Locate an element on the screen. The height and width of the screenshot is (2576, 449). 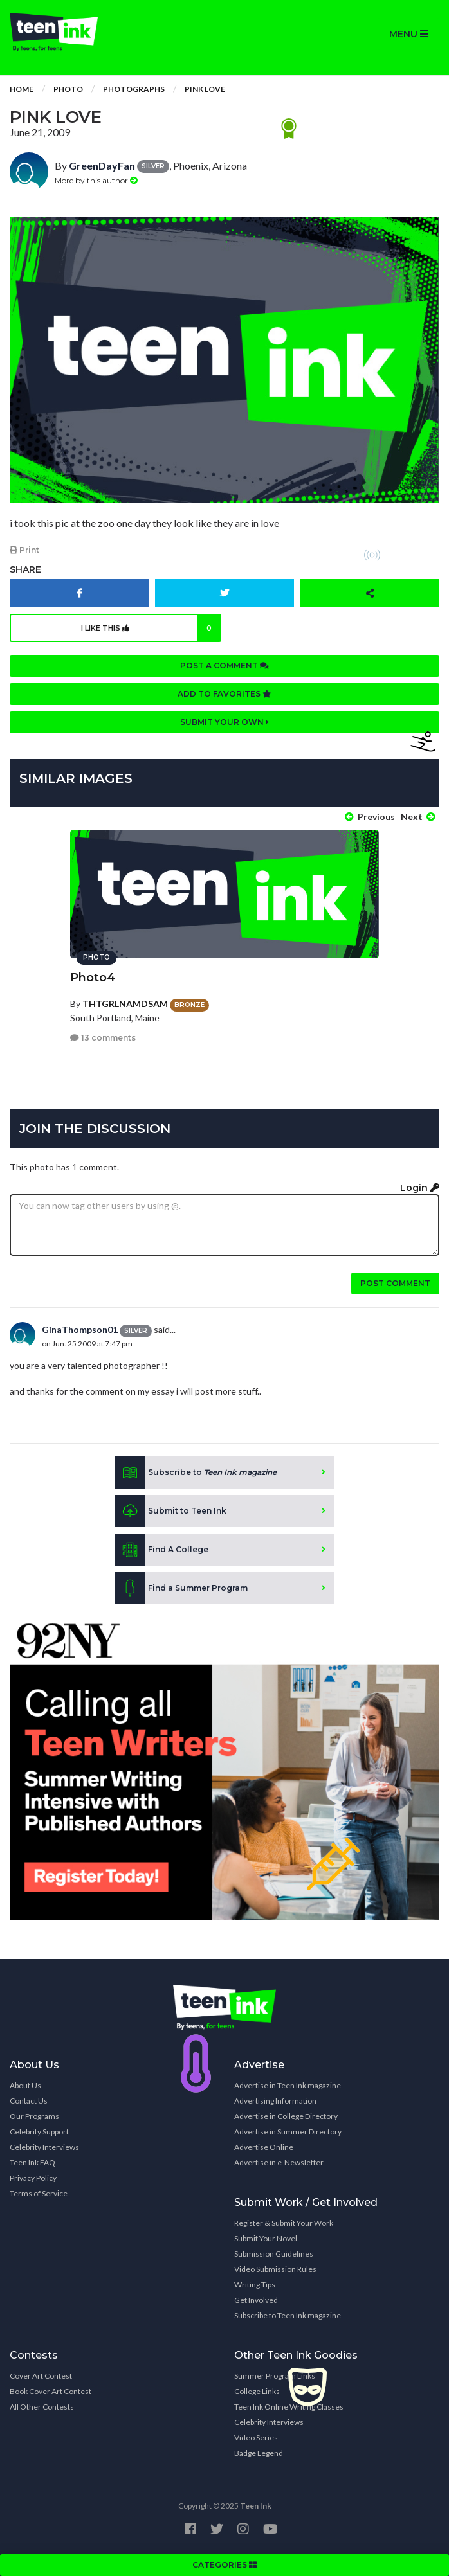
access vaccination or medical records is located at coordinates (333, 1864).